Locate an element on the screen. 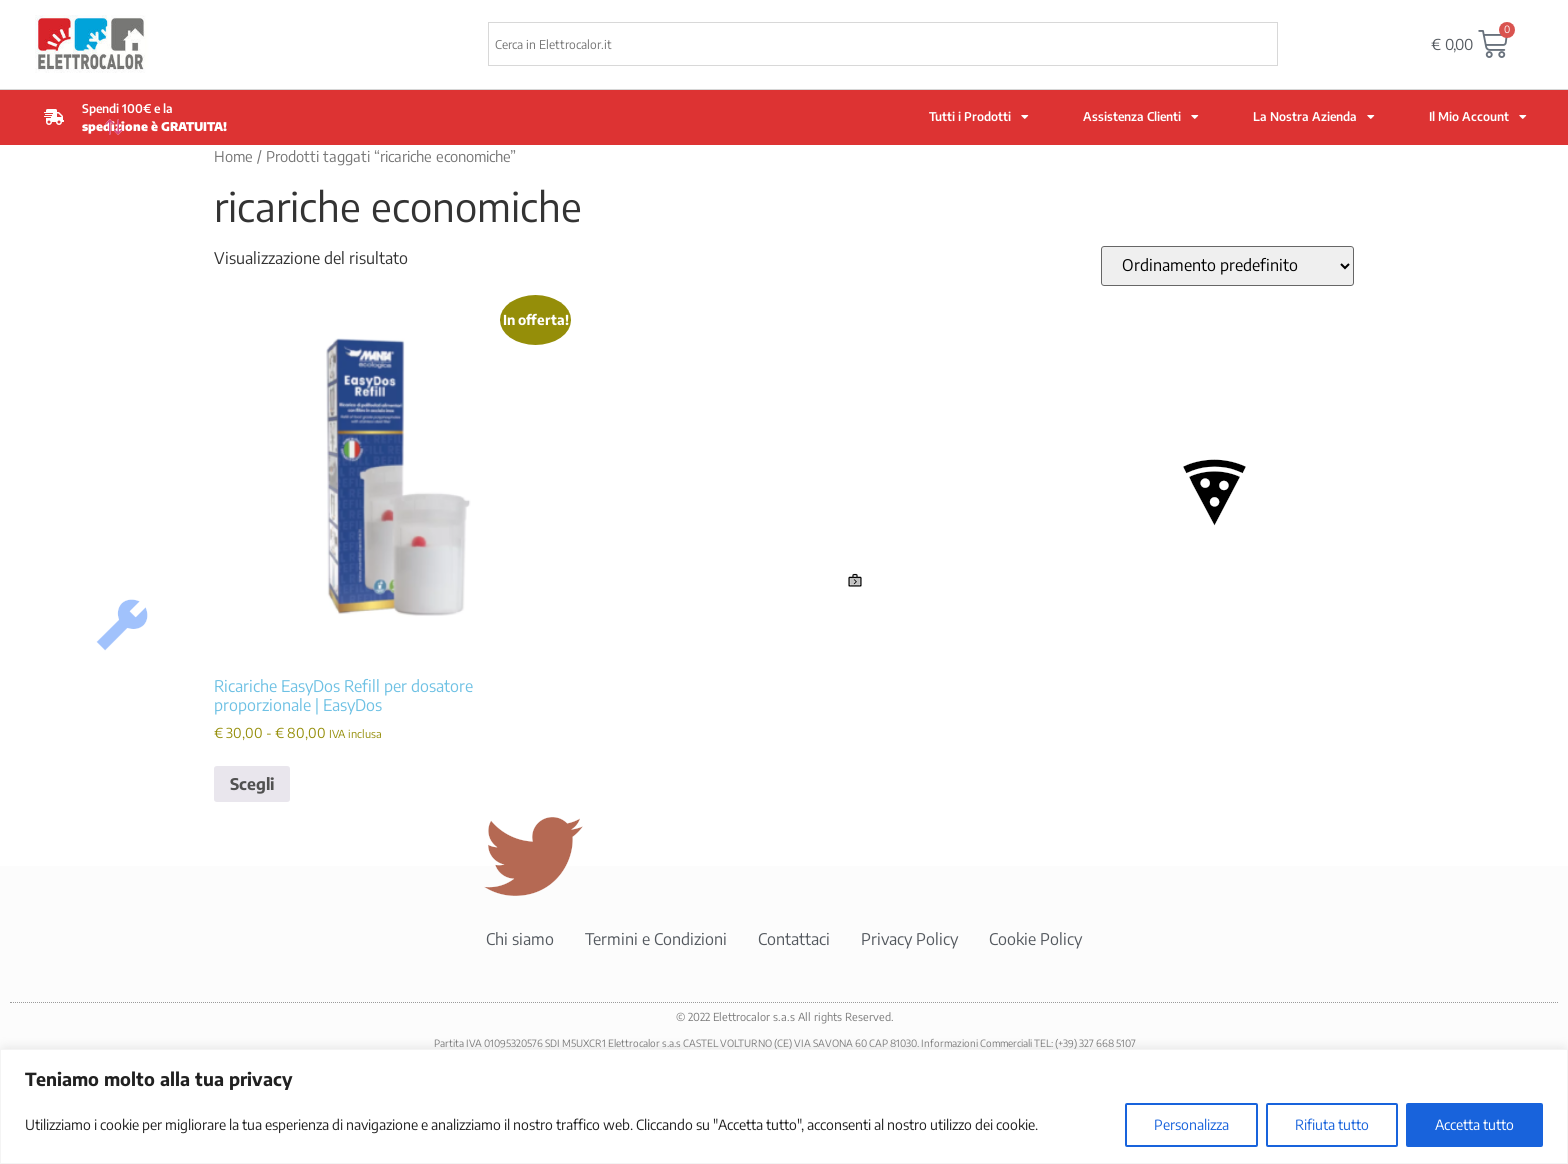 The width and height of the screenshot is (1568, 1164). access build or configuration settings is located at coordinates (122, 625).